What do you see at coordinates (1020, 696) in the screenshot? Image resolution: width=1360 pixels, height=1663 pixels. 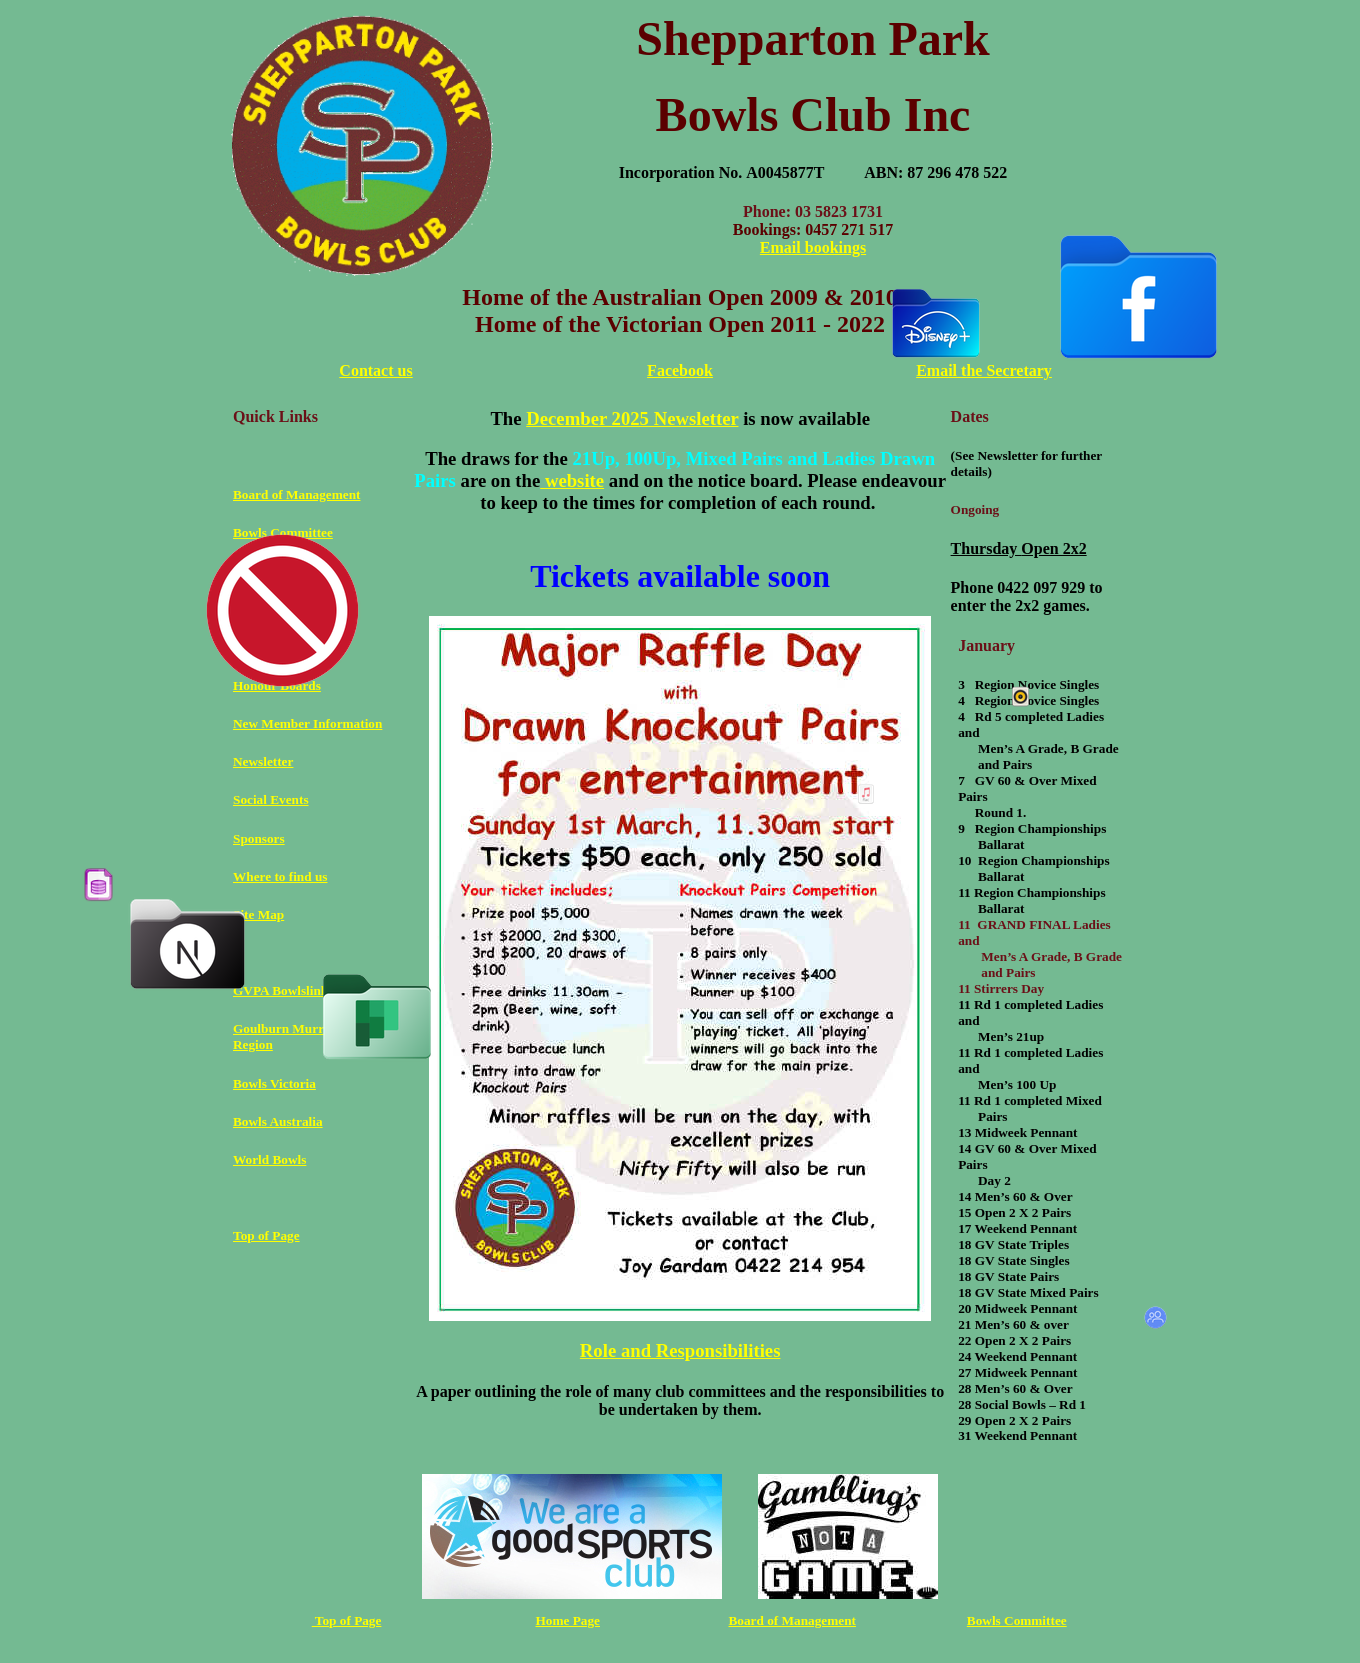 I see `access sound and audio settings` at bounding box center [1020, 696].